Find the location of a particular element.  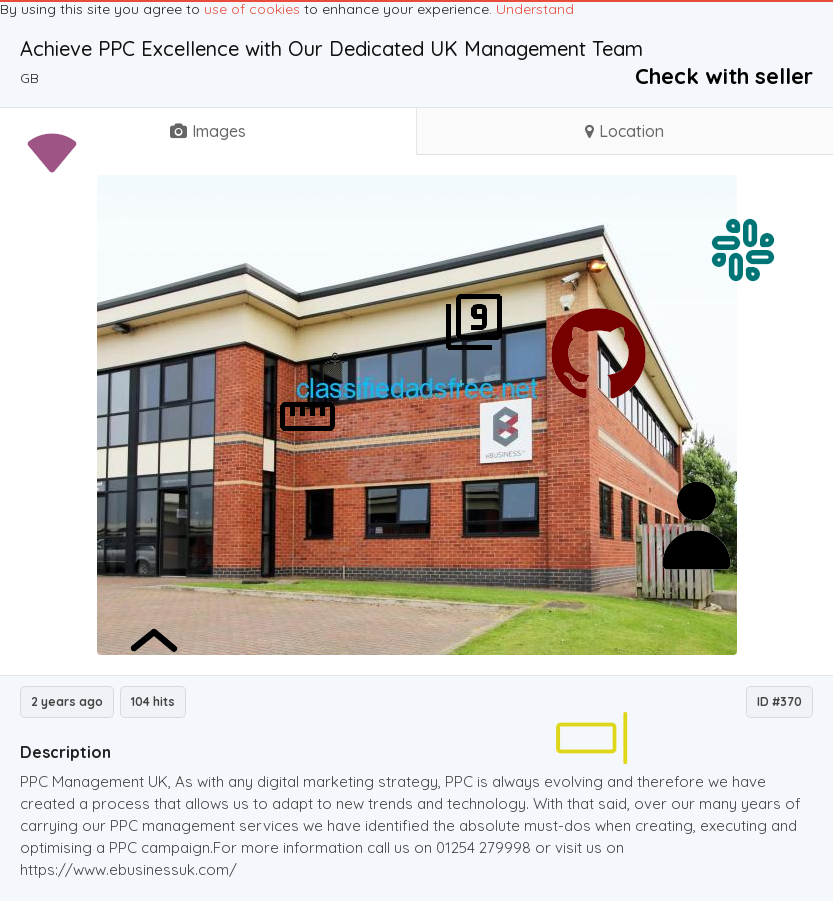

access ruler or measurement tool is located at coordinates (307, 416).